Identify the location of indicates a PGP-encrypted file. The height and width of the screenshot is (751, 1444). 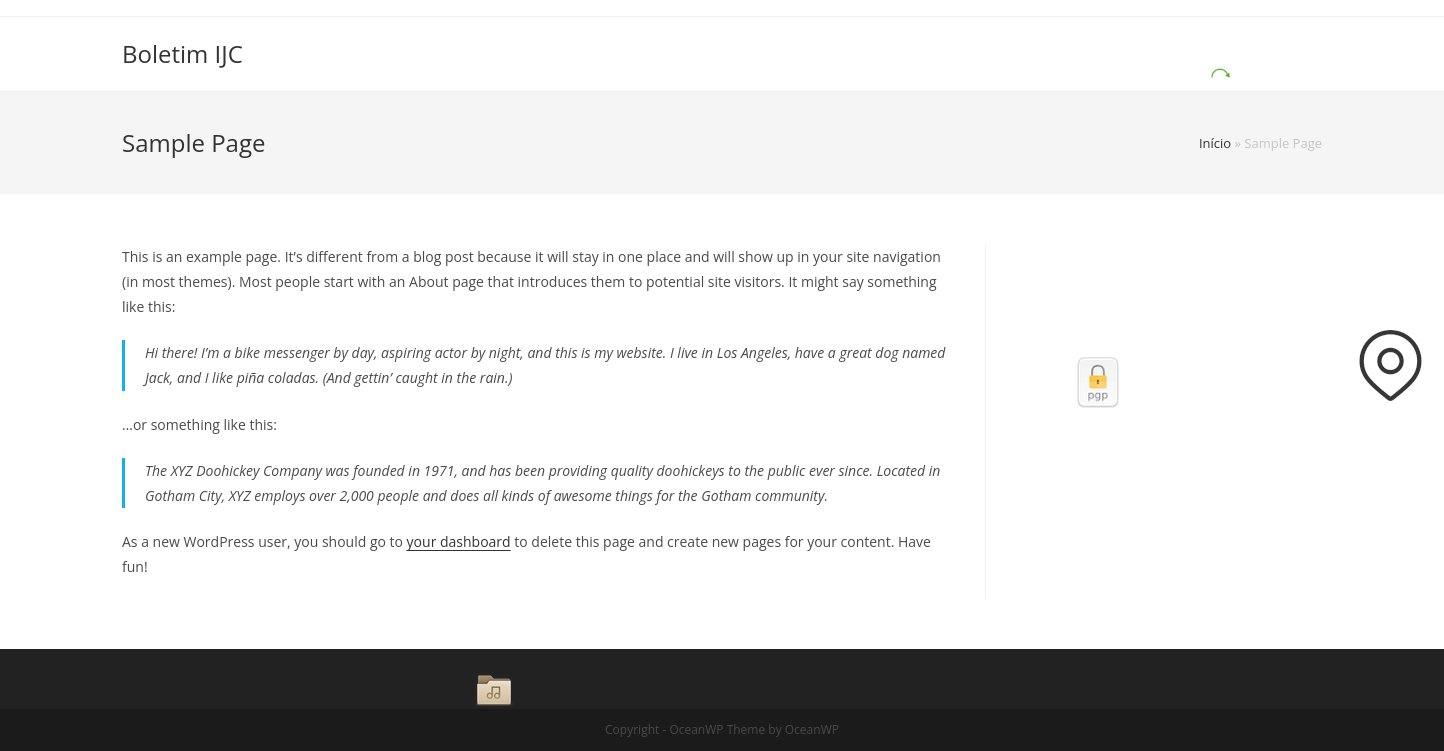
(1098, 382).